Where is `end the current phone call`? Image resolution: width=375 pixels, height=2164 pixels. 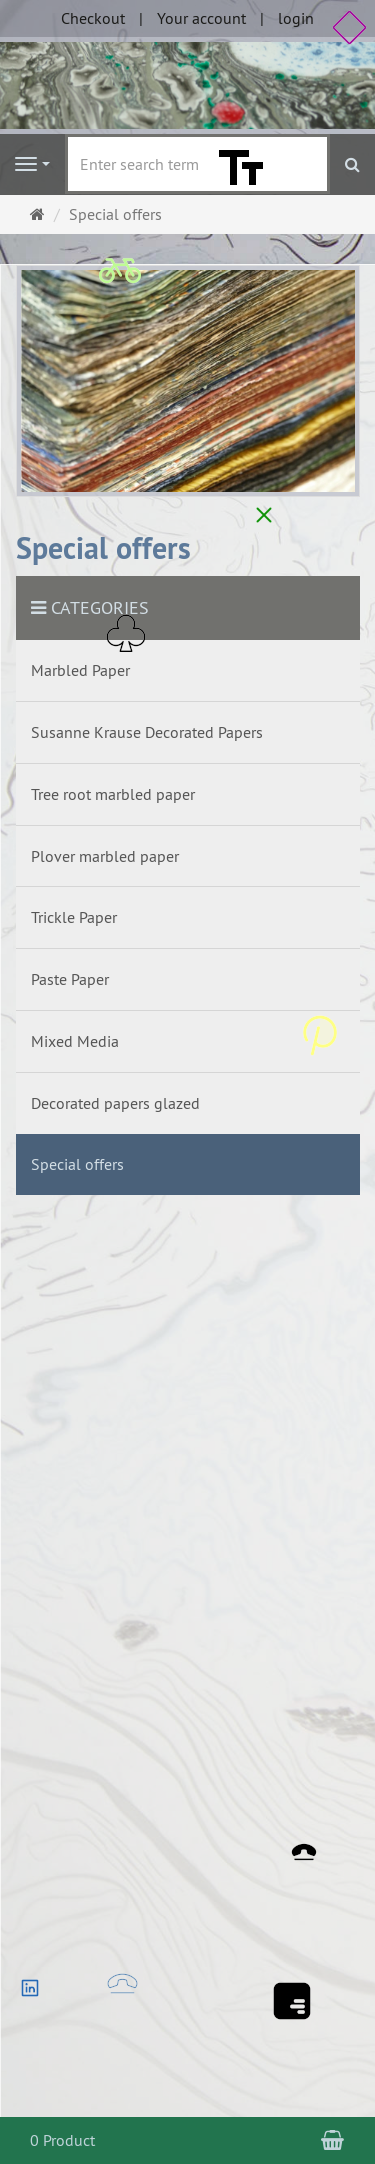
end the current phone call is located at coordinates (304, 1852).